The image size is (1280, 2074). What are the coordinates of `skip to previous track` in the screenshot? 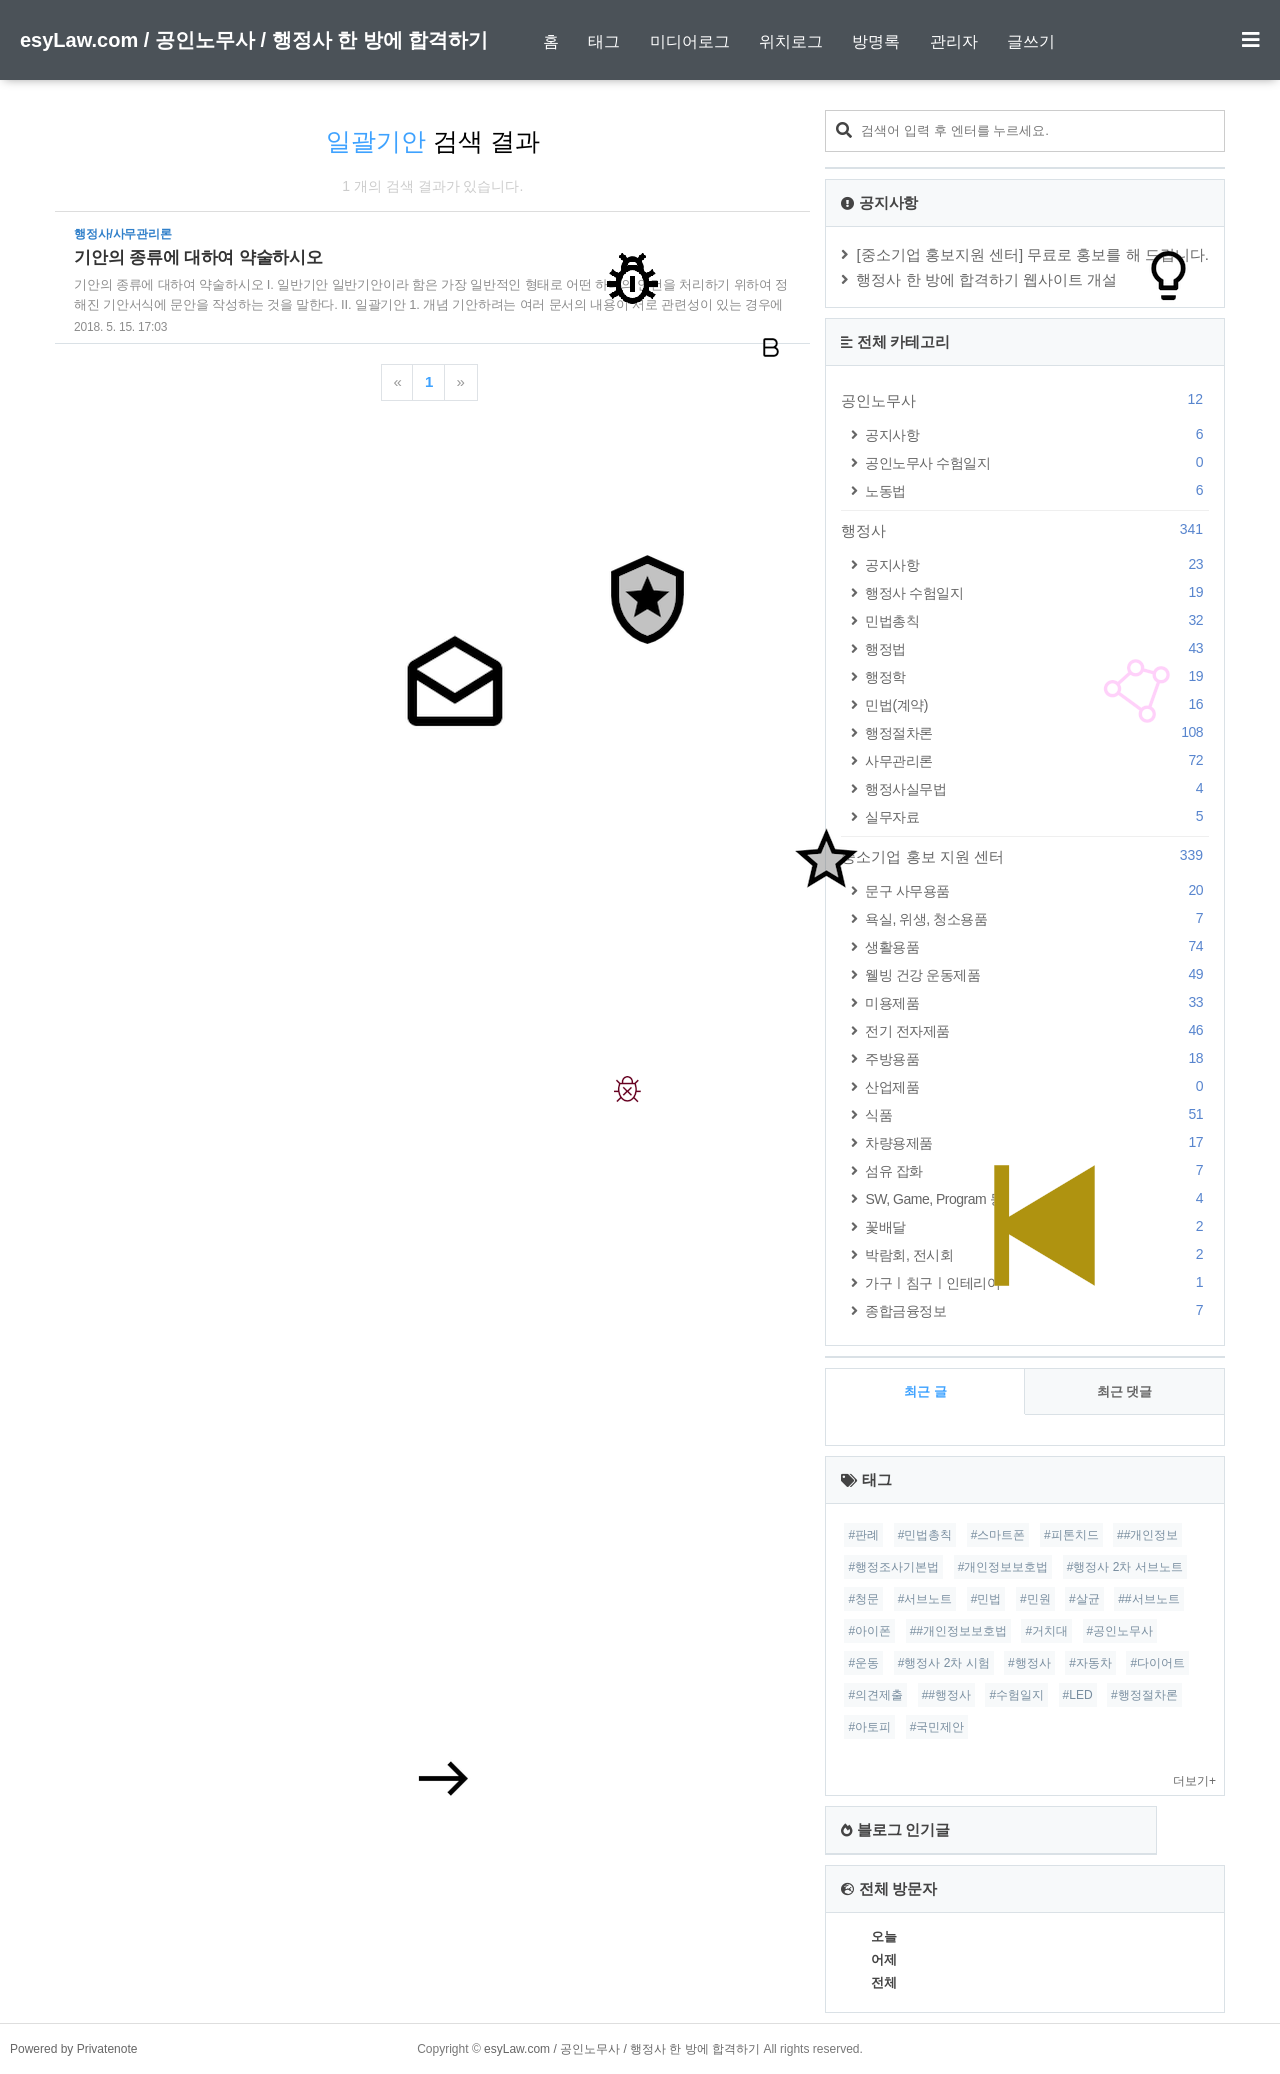 It's located at (1044, 1225).